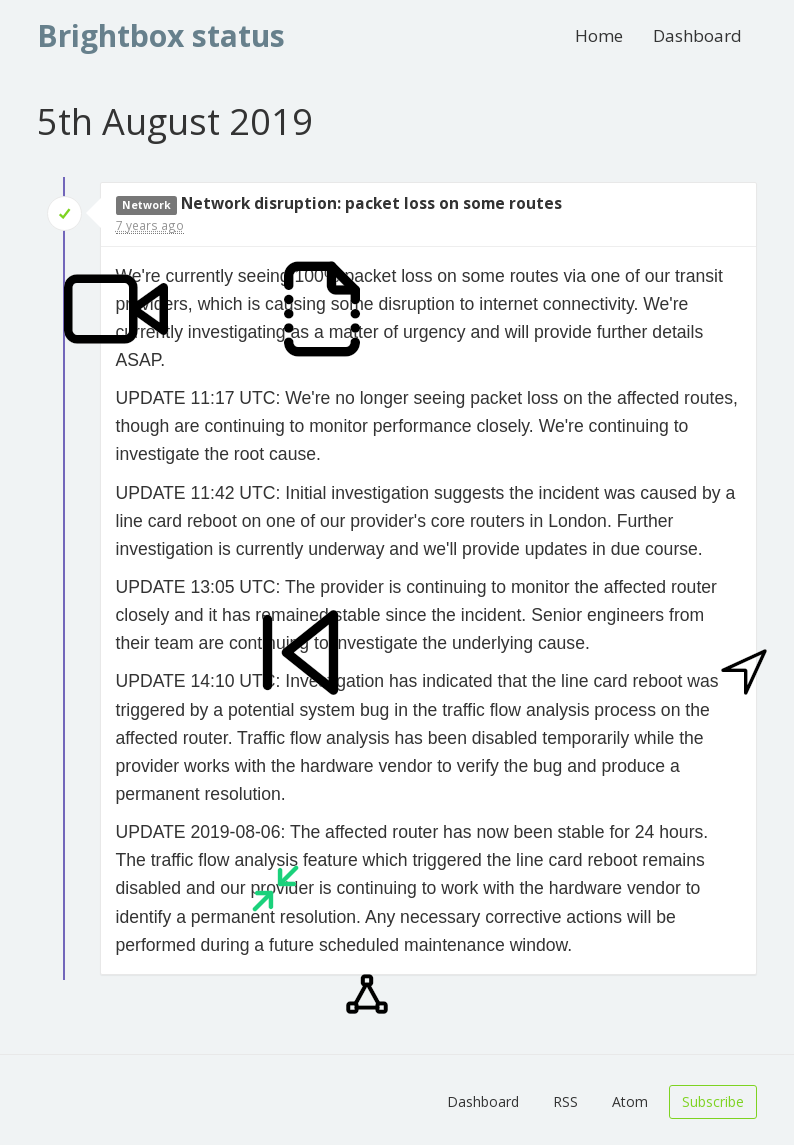 This screenshot has height=1145, width=794. What do you see at coordinates (367, 993) in the screenshot?
I see `create a triangle shape in vector editing mode` at bounding box center [367, 993].